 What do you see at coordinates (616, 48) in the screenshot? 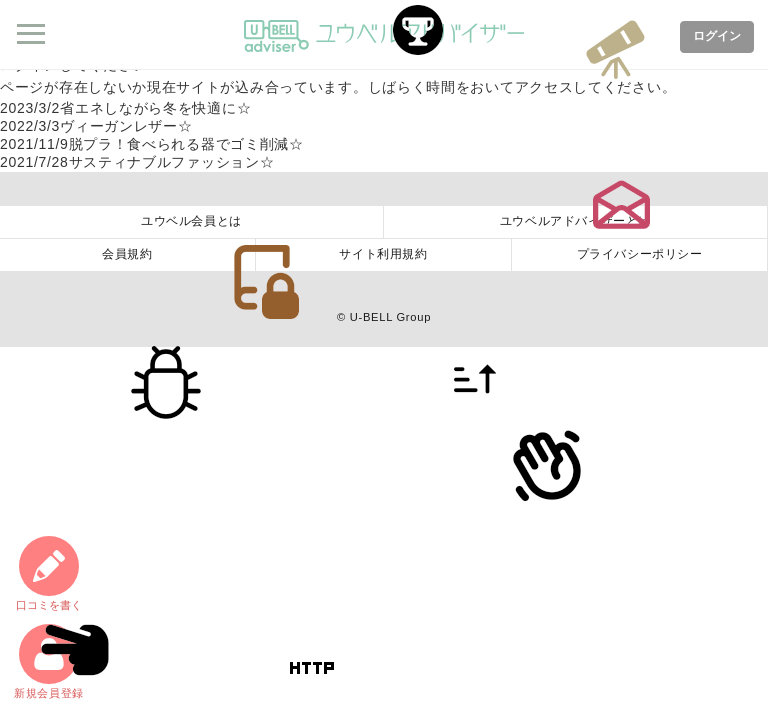
I see `explore or discover new content` at bounding box center [616, 48].